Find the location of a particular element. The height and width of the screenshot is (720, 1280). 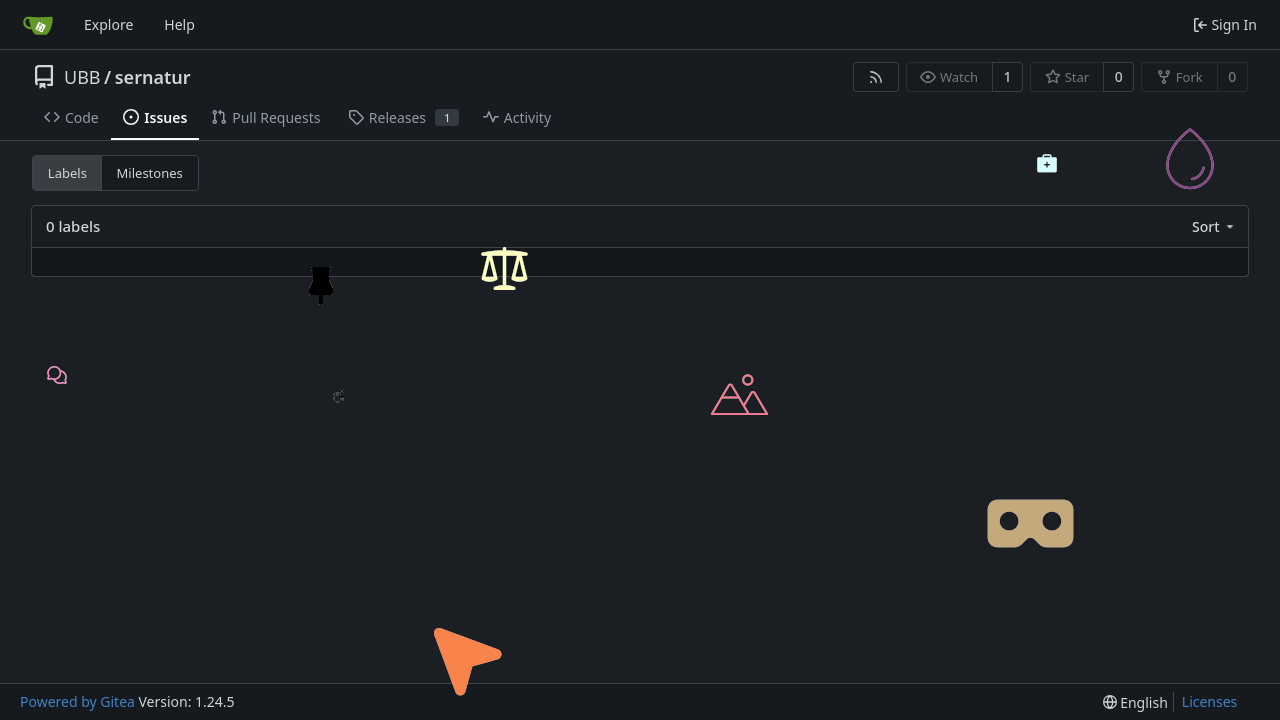

view landscape or nature photos is located at coordinates (739, 397).